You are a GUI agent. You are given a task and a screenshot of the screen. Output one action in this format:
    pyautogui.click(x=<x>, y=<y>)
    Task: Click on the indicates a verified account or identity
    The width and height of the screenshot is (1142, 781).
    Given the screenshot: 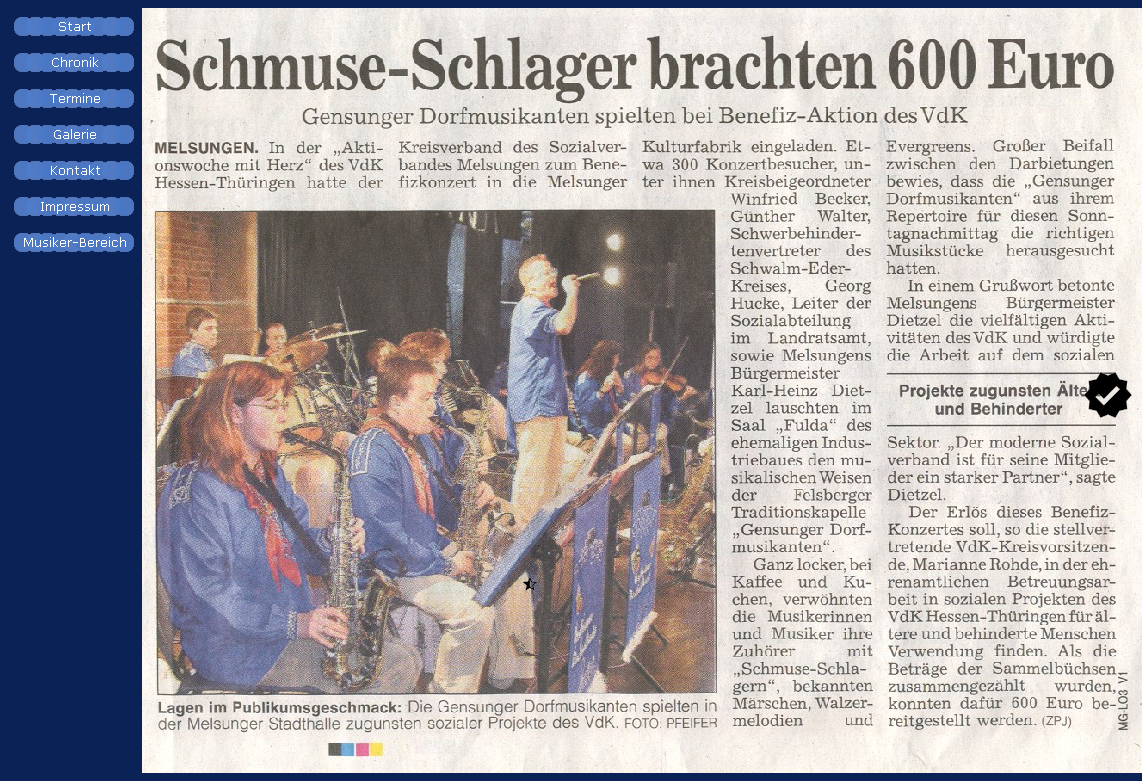 What is the action you would take?
    pyautogui.click(x=1108, y=395)
    